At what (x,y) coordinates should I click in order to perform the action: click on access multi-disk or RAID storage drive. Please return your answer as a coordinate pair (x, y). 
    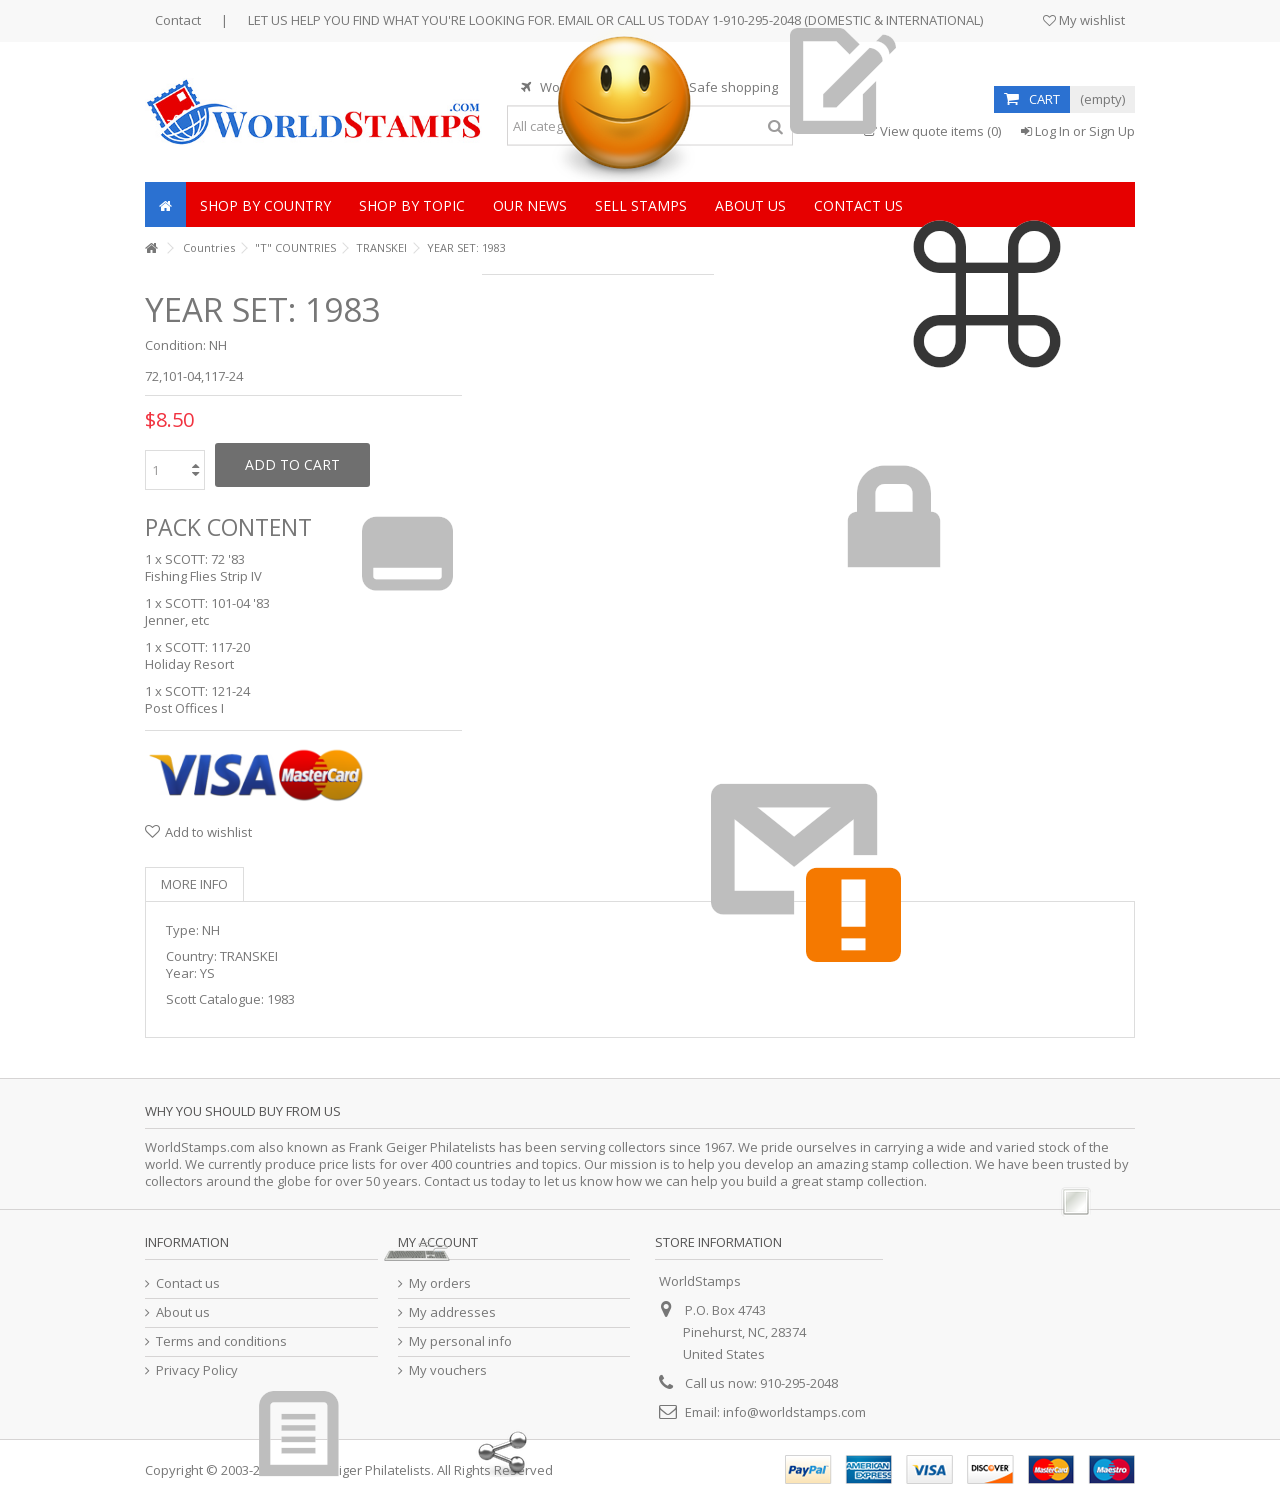
    Looking at the image, I should click on (298, 1436).